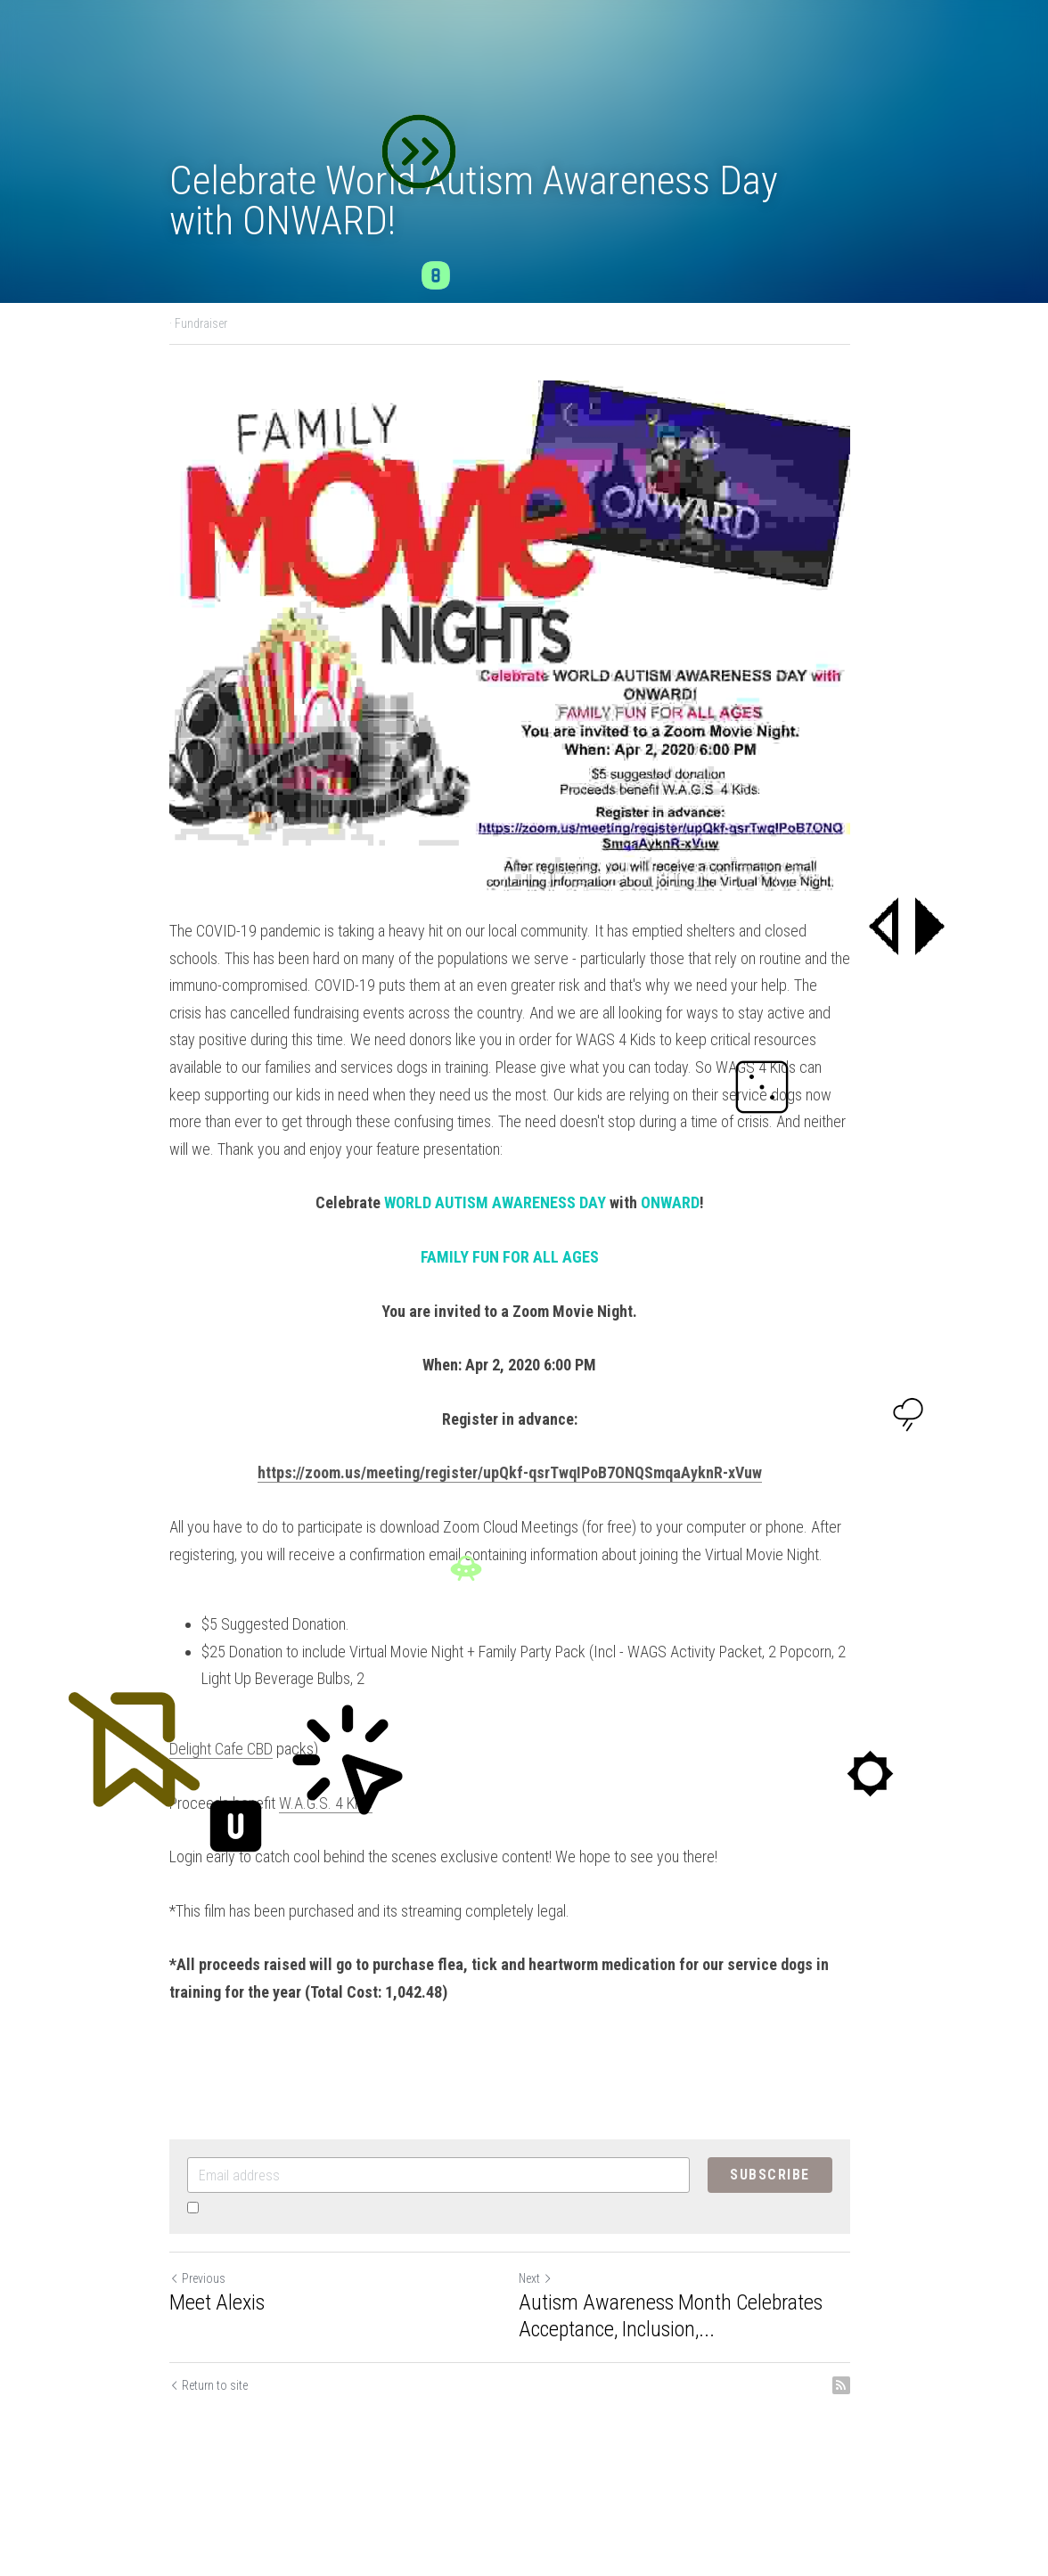 This screenshot has width=1048, height=2576. I want to click on switch to the left panel or view, so click(906, 926).